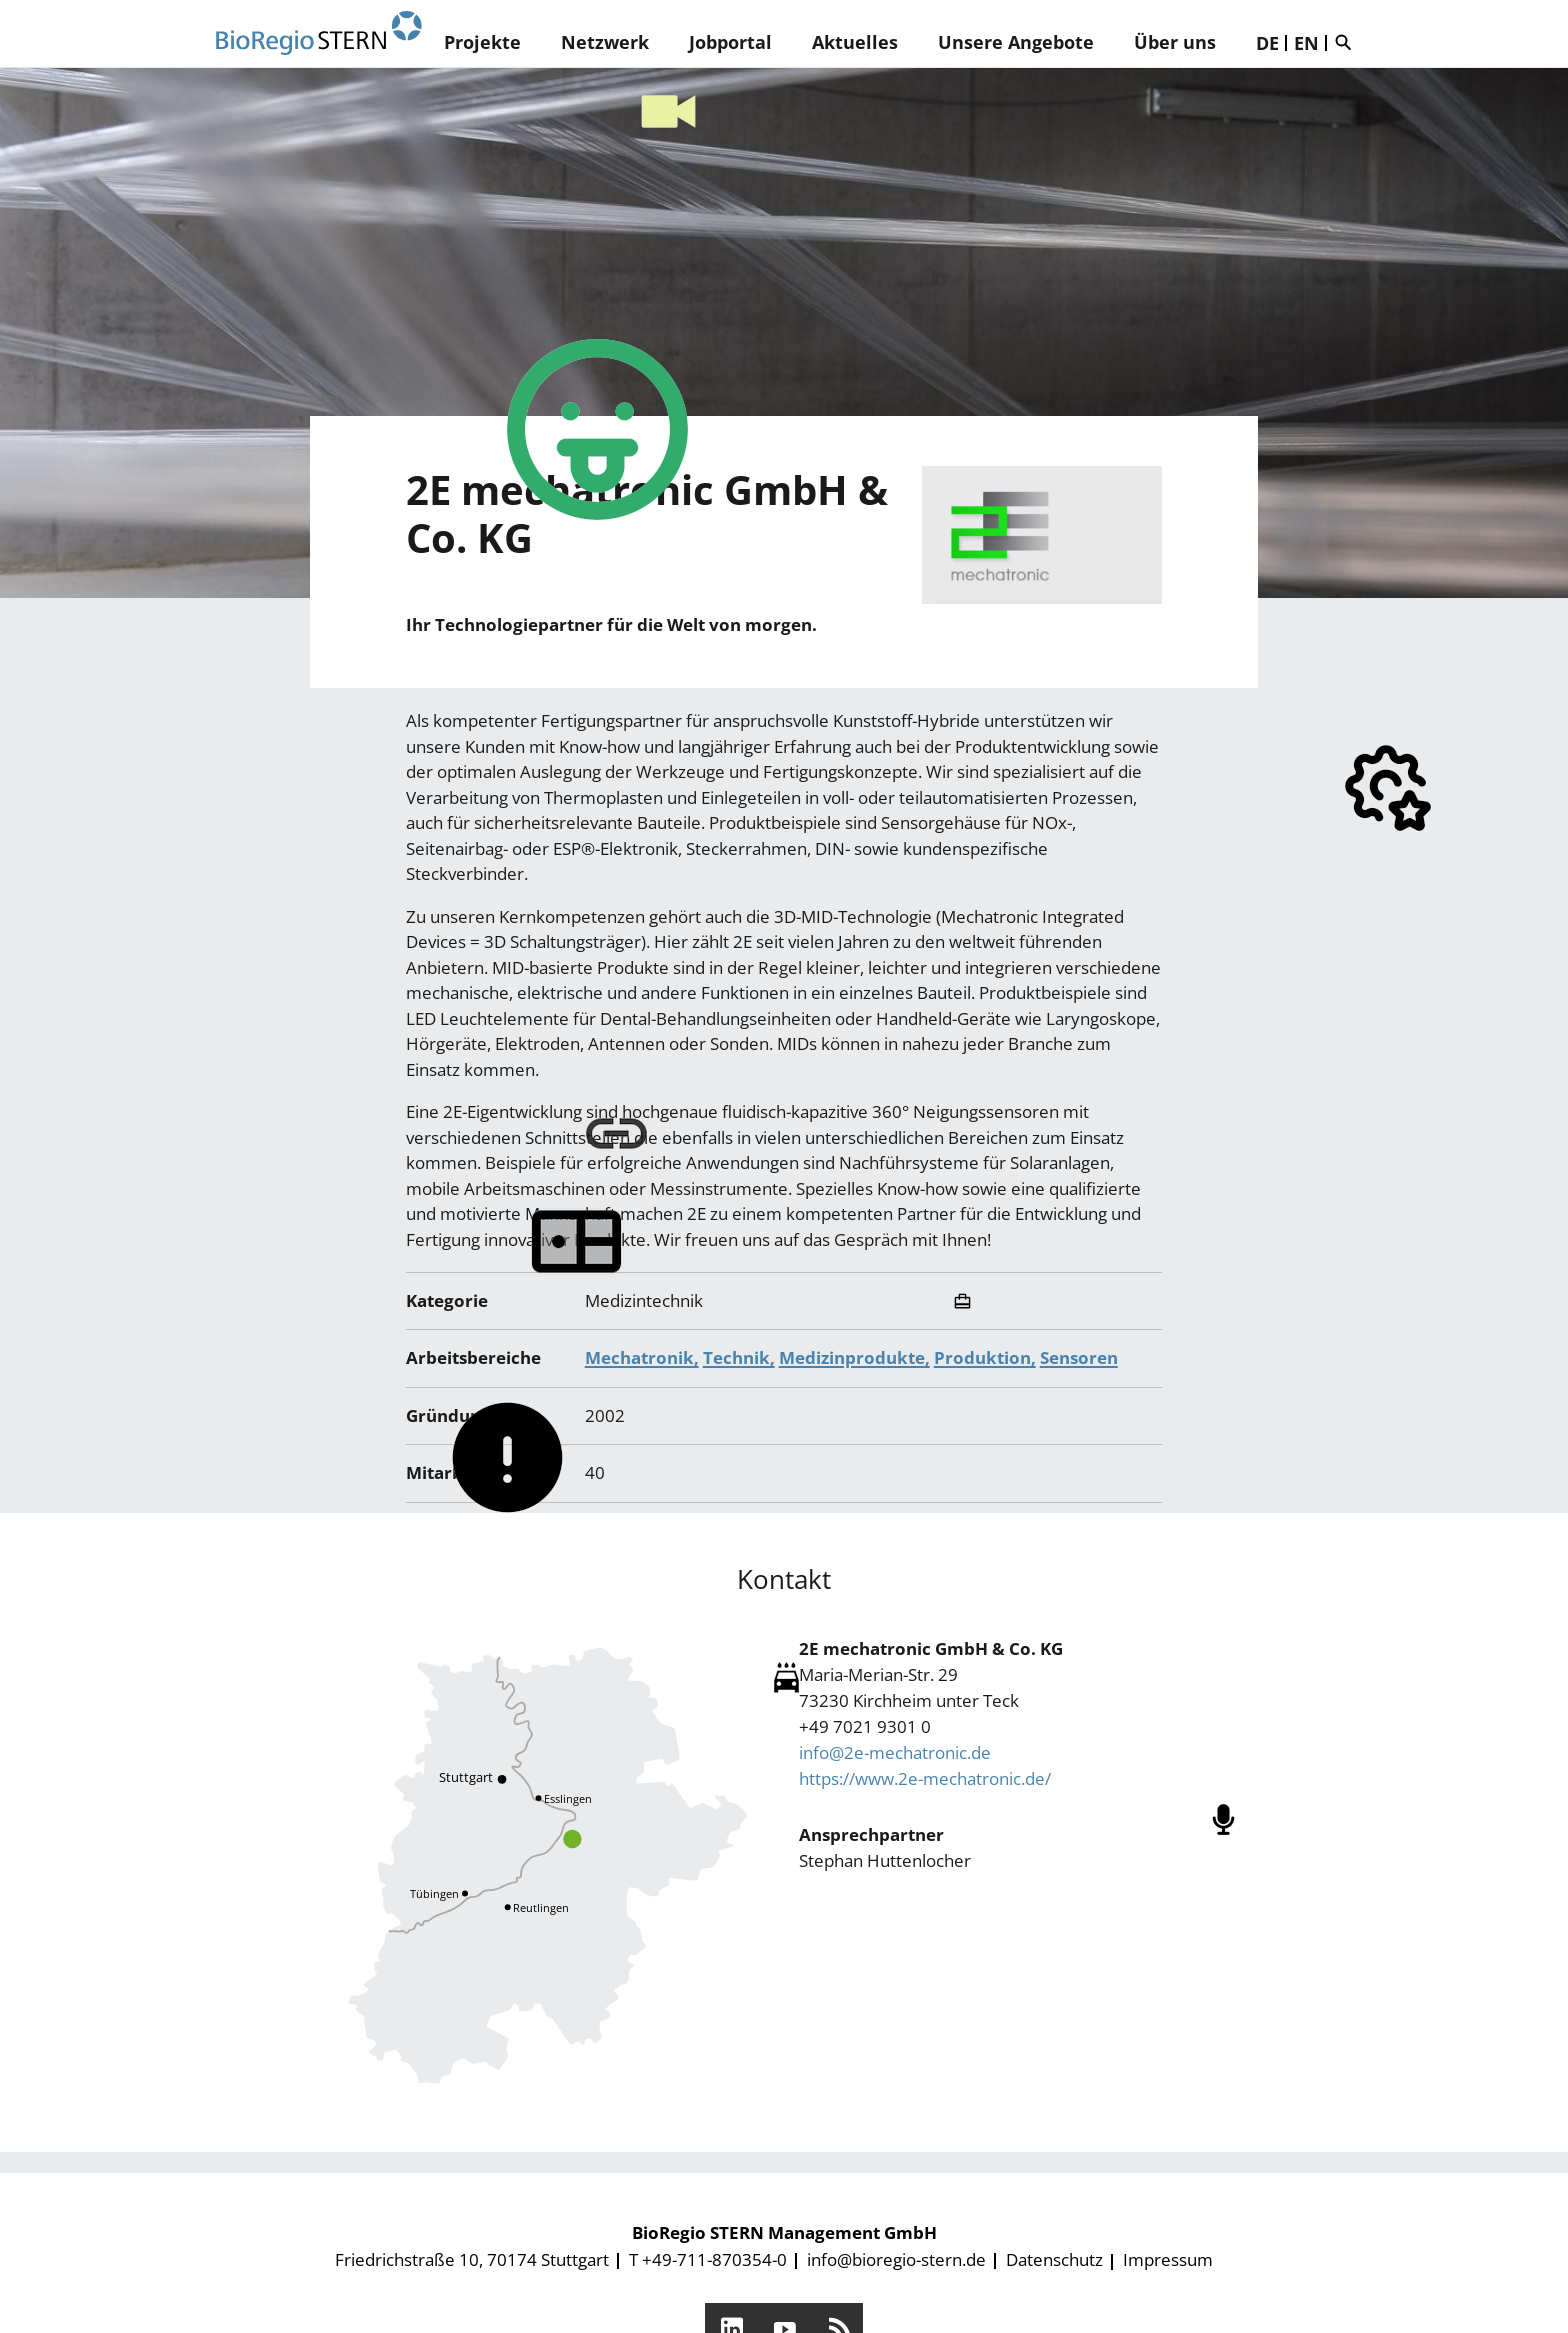 This screenshot has width=1568, height=2333. Describe the element at coordinates (668, 111) in the screenshot. I see `start a video call` at that location.